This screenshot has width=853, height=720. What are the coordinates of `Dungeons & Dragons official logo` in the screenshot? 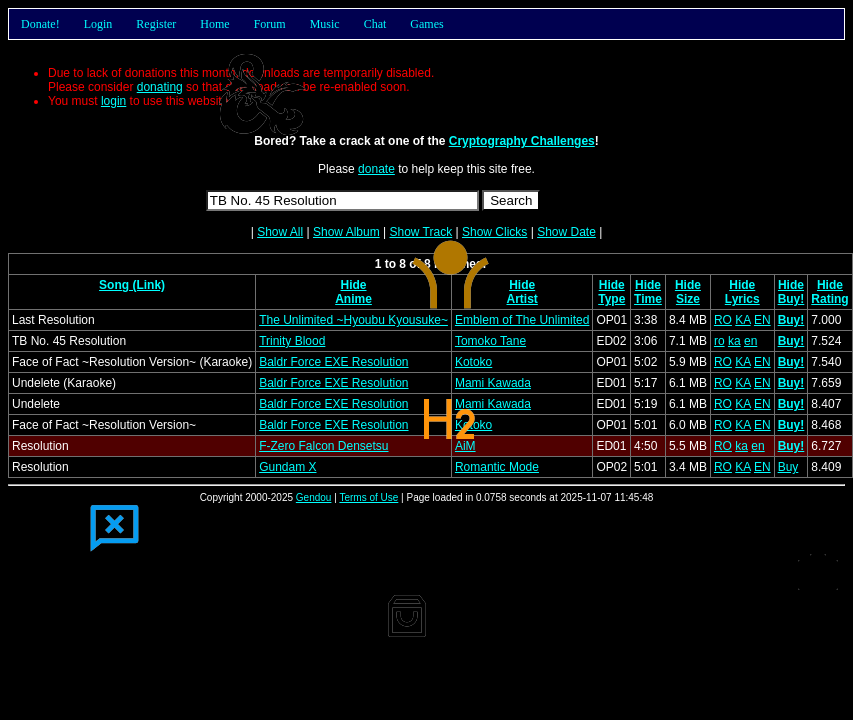 It's located at (262, 94).